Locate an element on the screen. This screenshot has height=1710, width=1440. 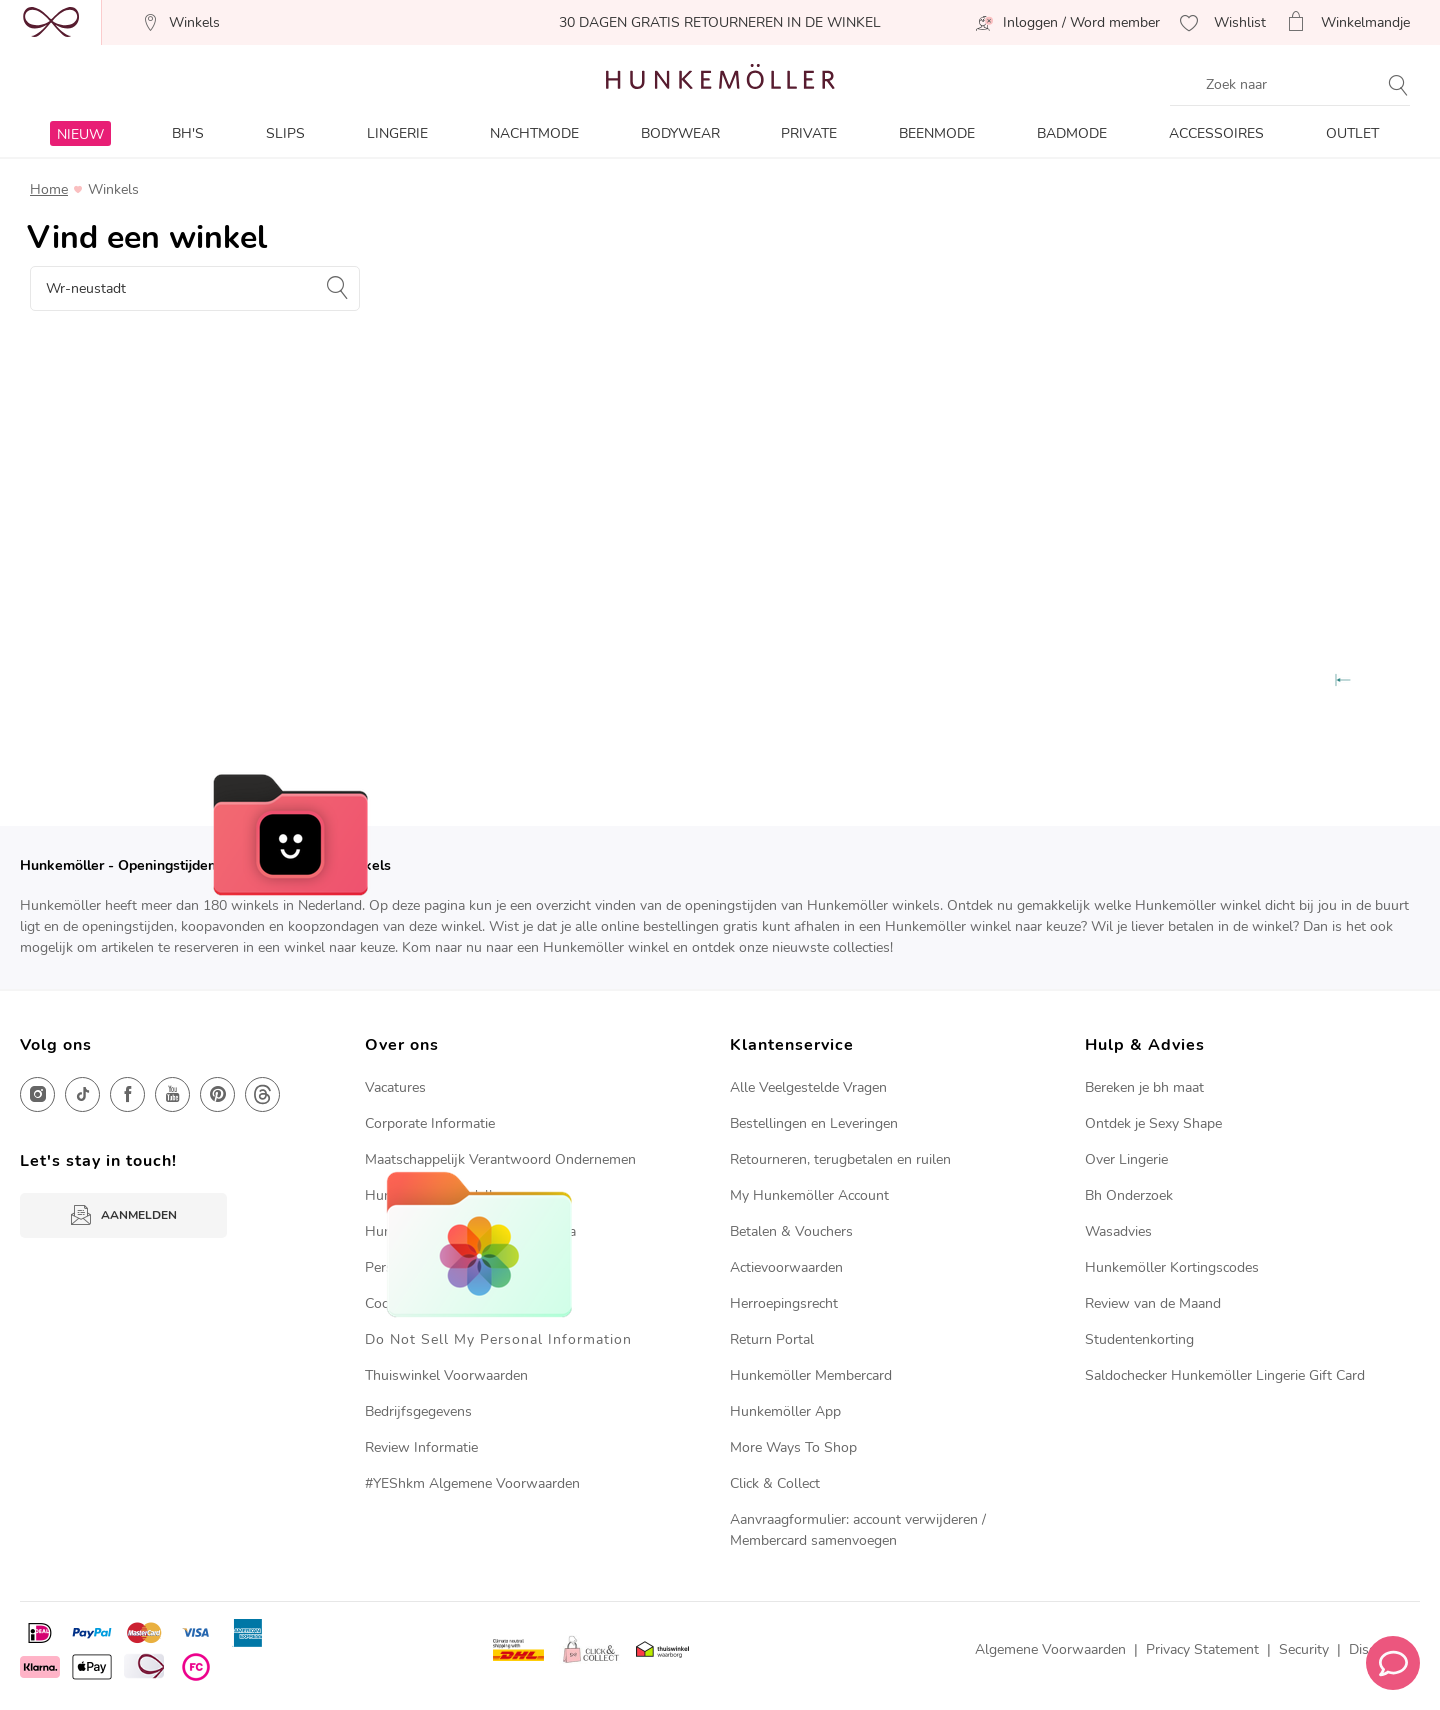
open icloud photos folder is located at coordinates (478, 1249).